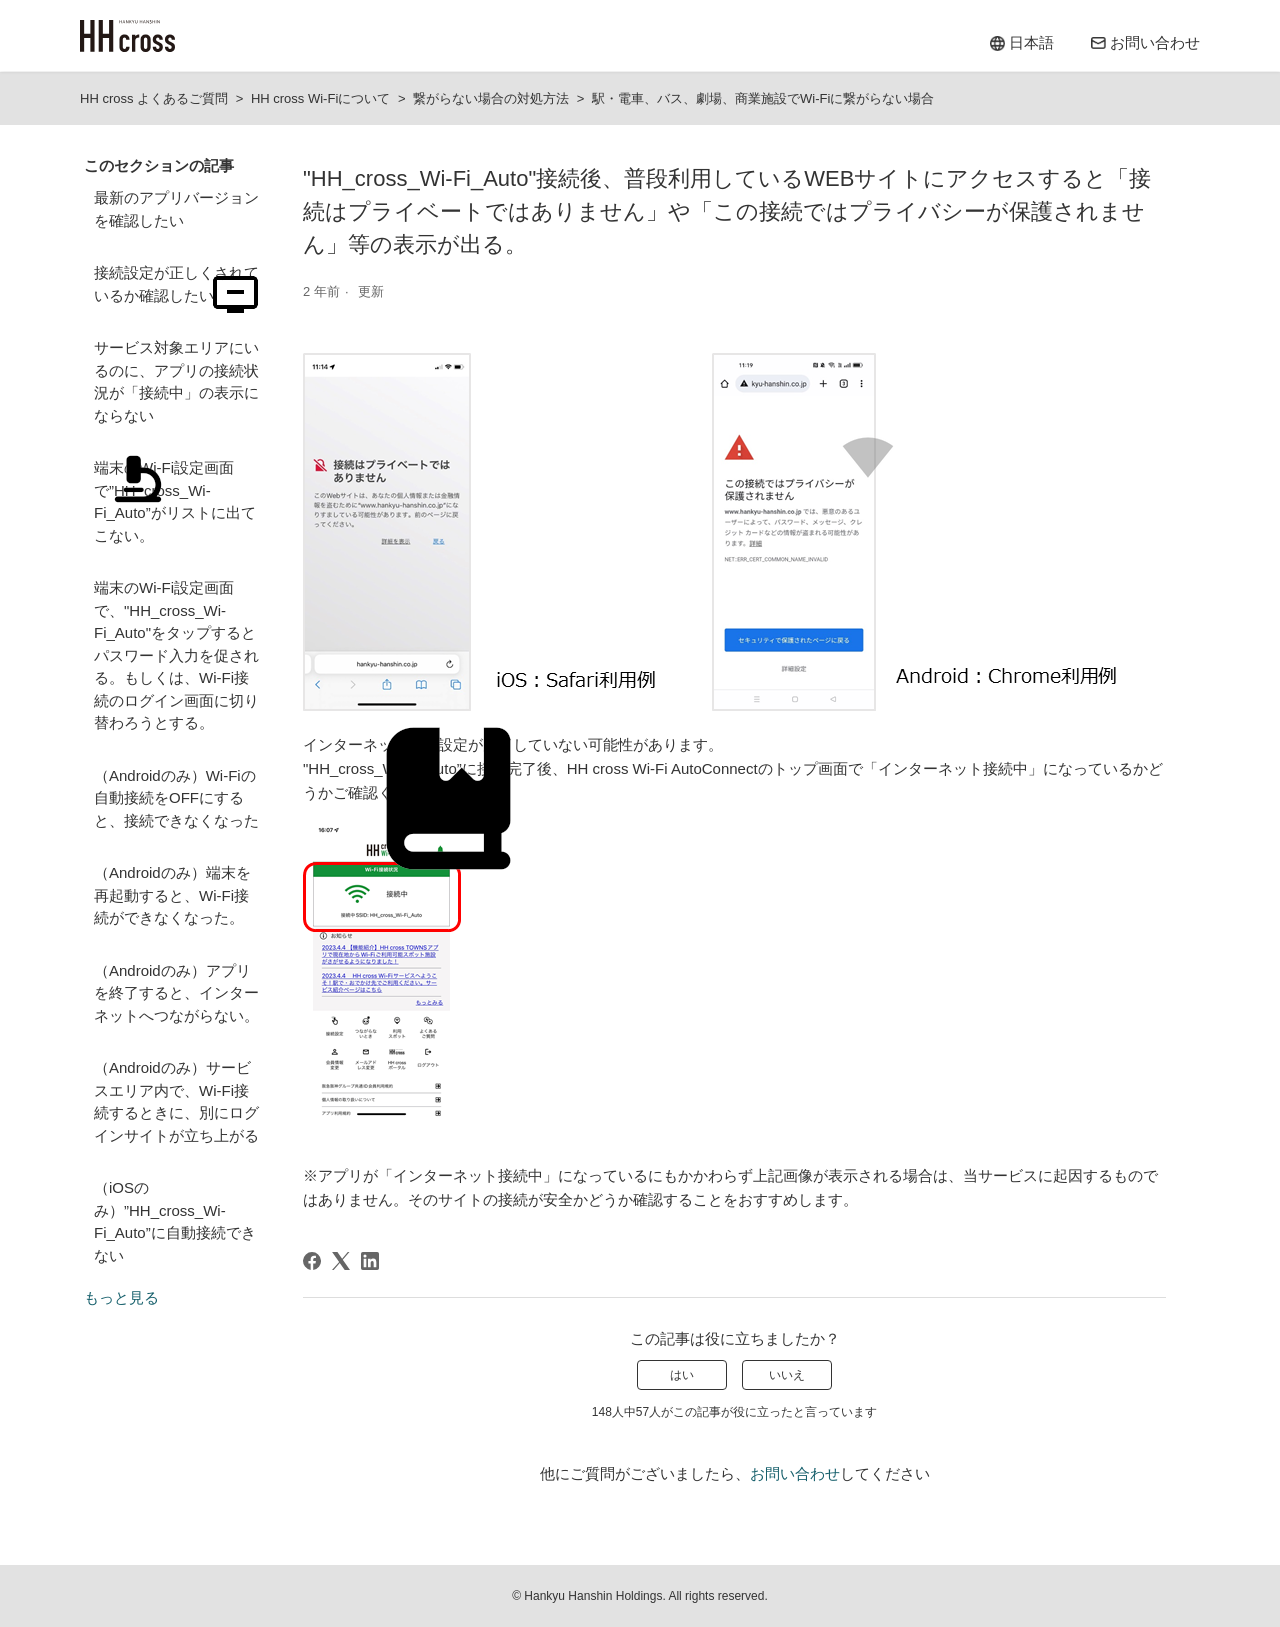 This screenshot has height=1627, width=1280. Describe the element at coordinates (235, 294) in the screenshot. I see `remove video from playback queue` at that location.